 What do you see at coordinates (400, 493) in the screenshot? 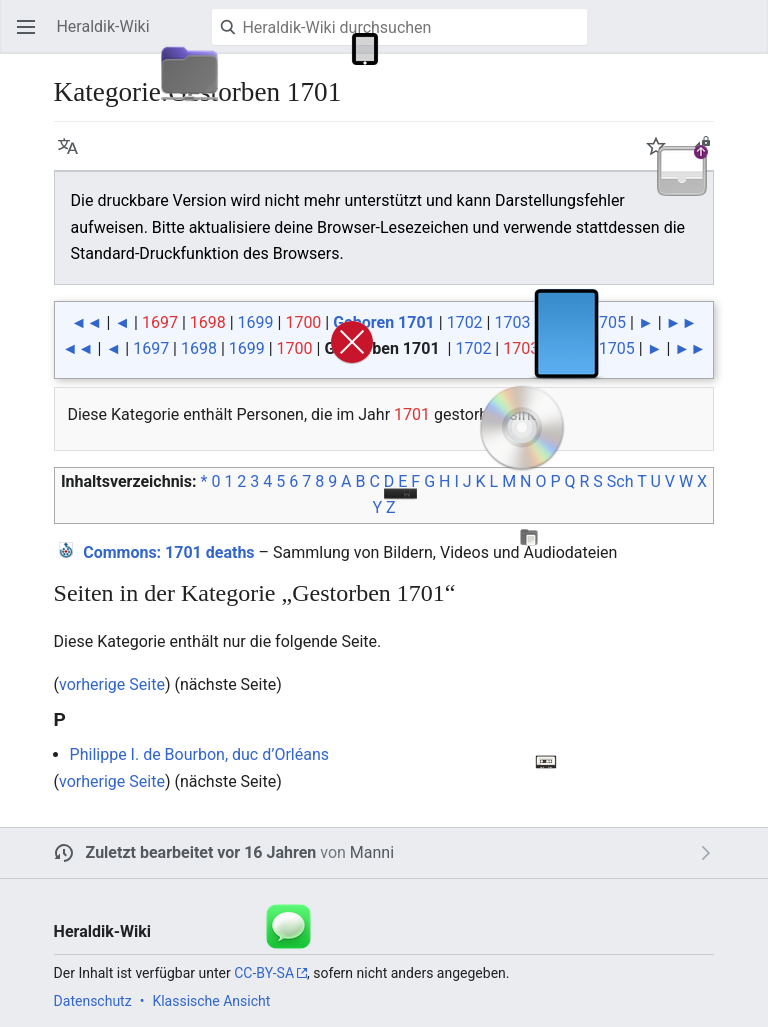
I see `indicates extended keyboard connected via bluetooth` at bounding box center [400, 493].